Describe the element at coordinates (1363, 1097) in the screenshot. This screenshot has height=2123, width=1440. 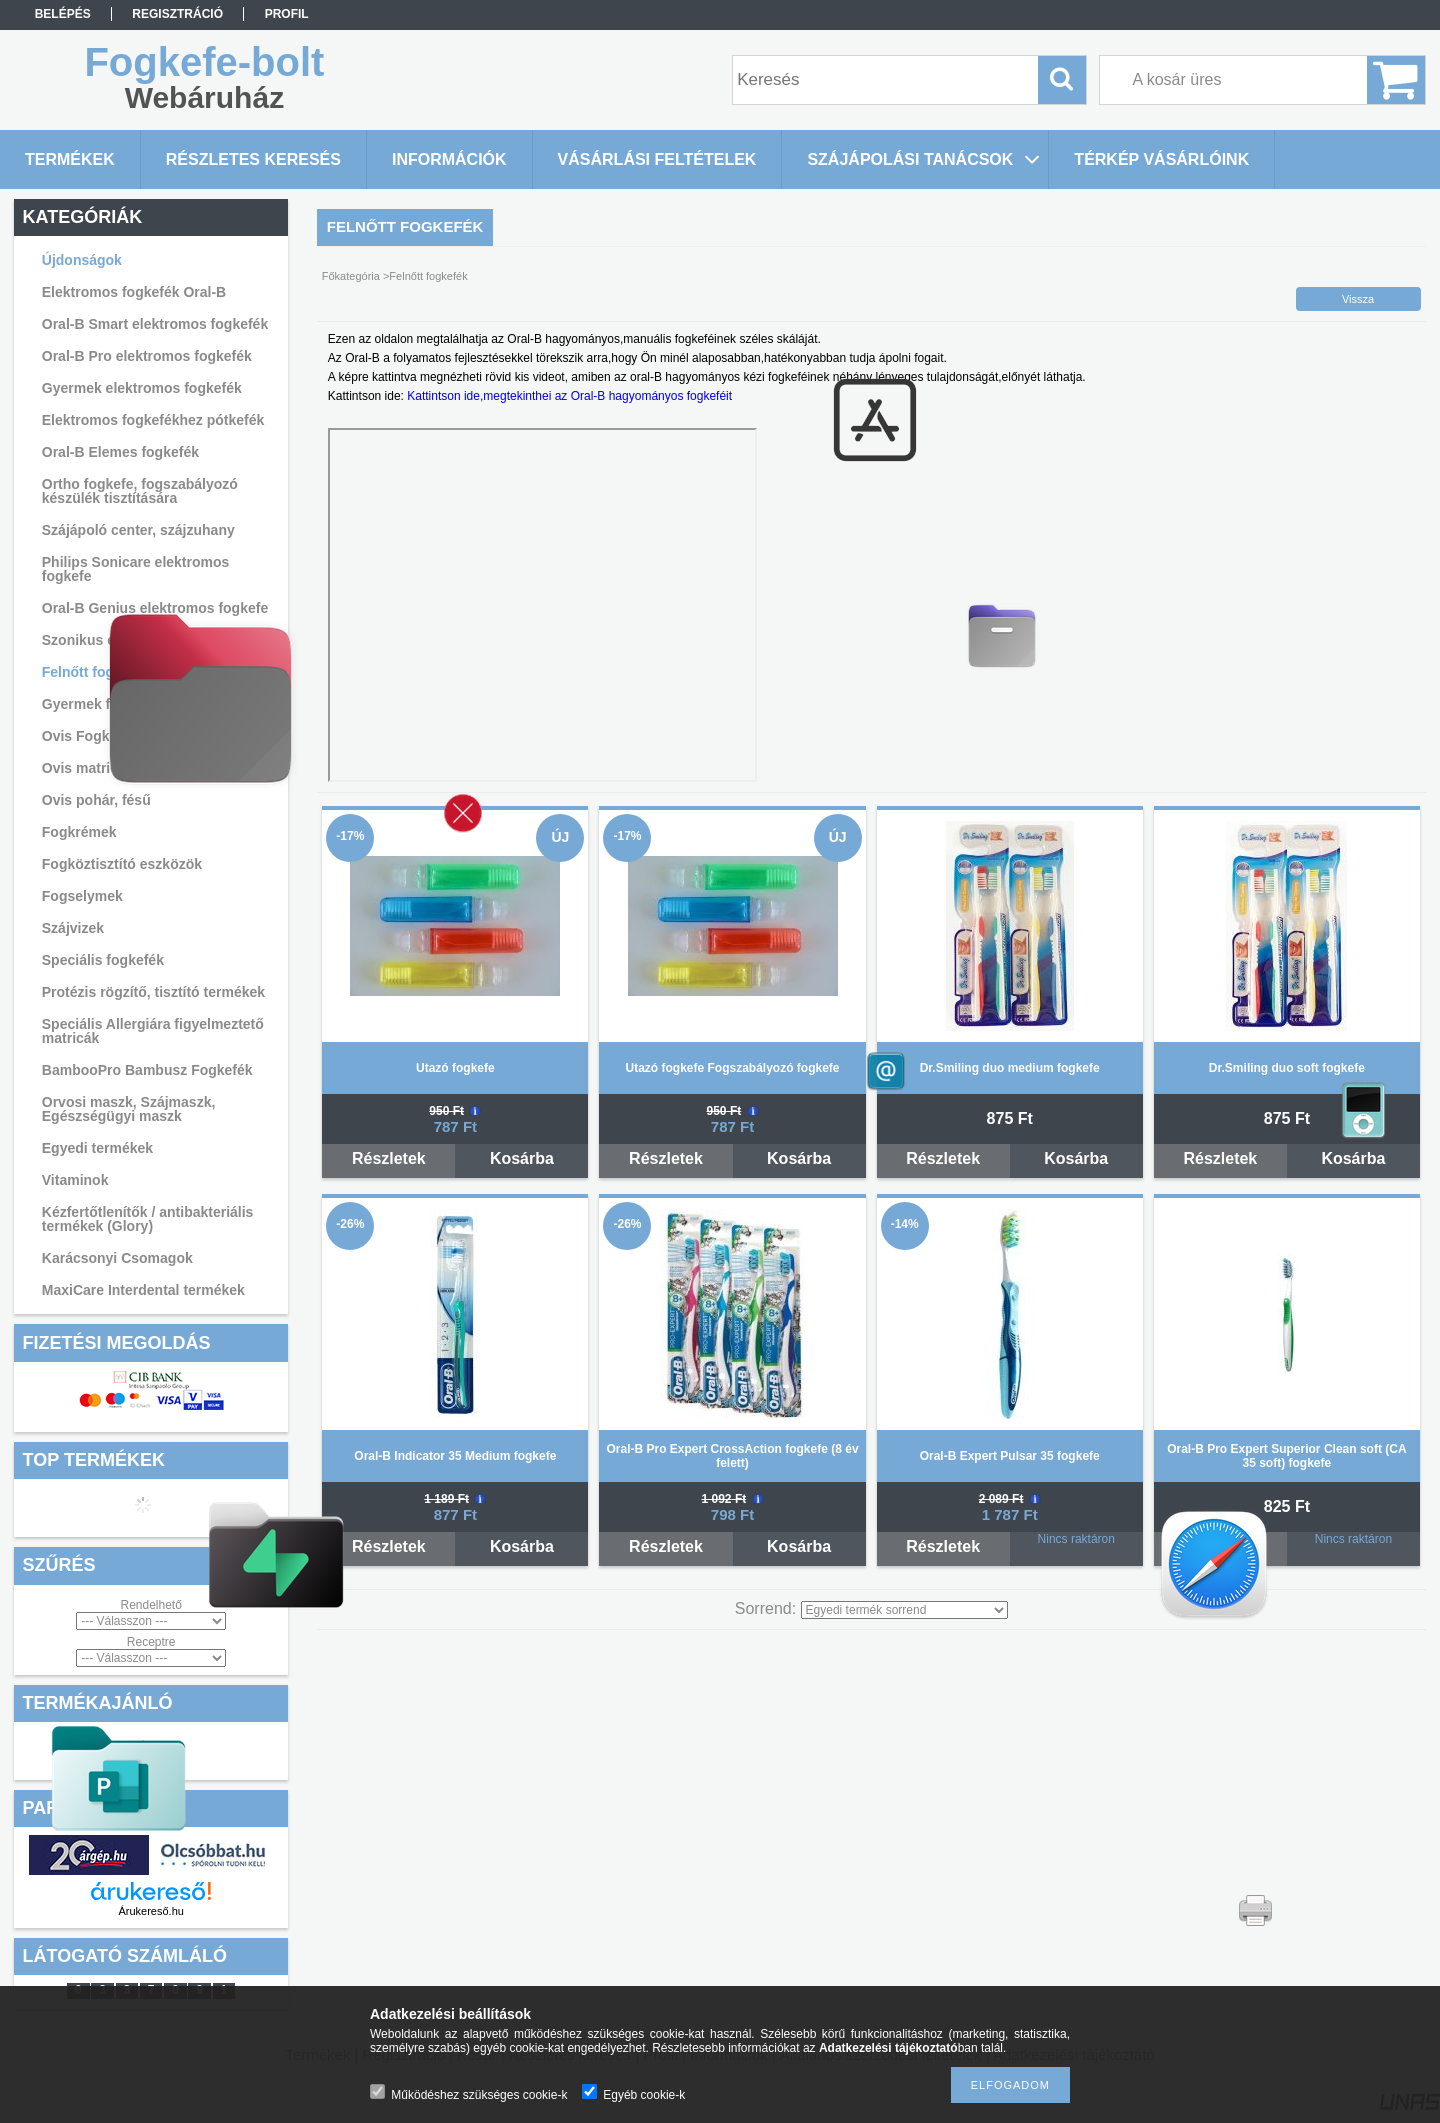
I see `iPod nano device connected` at that location.